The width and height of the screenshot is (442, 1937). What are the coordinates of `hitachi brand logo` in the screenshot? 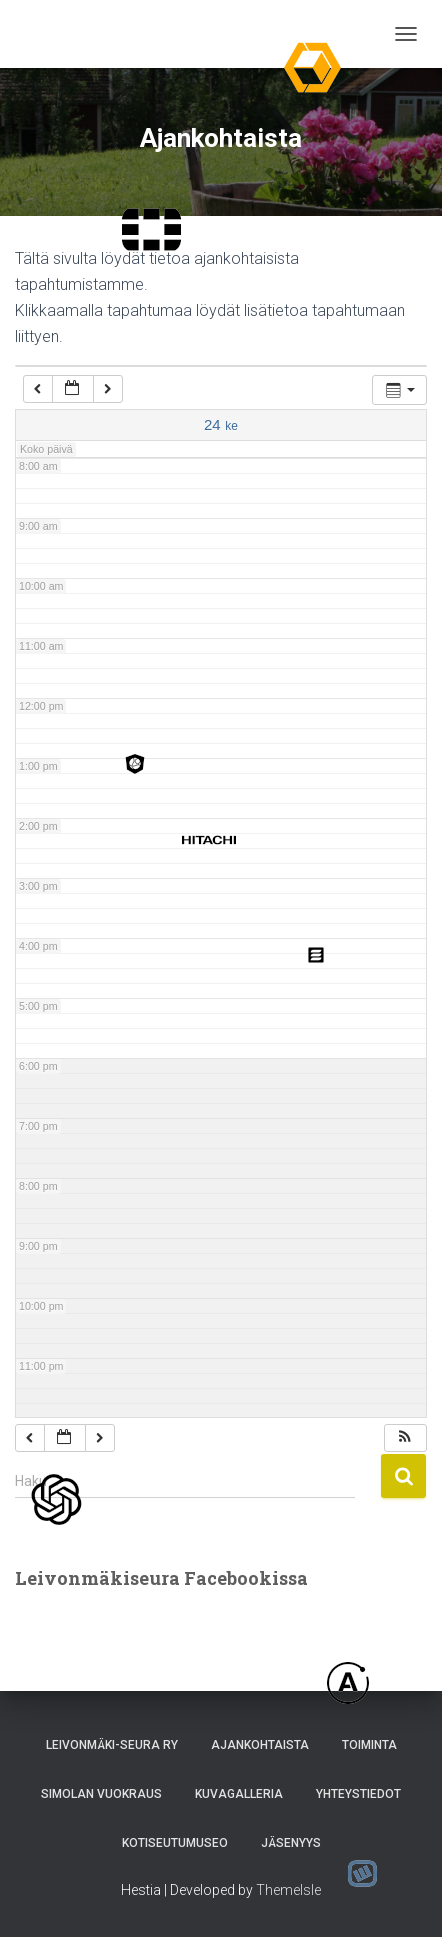 It's located at (209, 840).